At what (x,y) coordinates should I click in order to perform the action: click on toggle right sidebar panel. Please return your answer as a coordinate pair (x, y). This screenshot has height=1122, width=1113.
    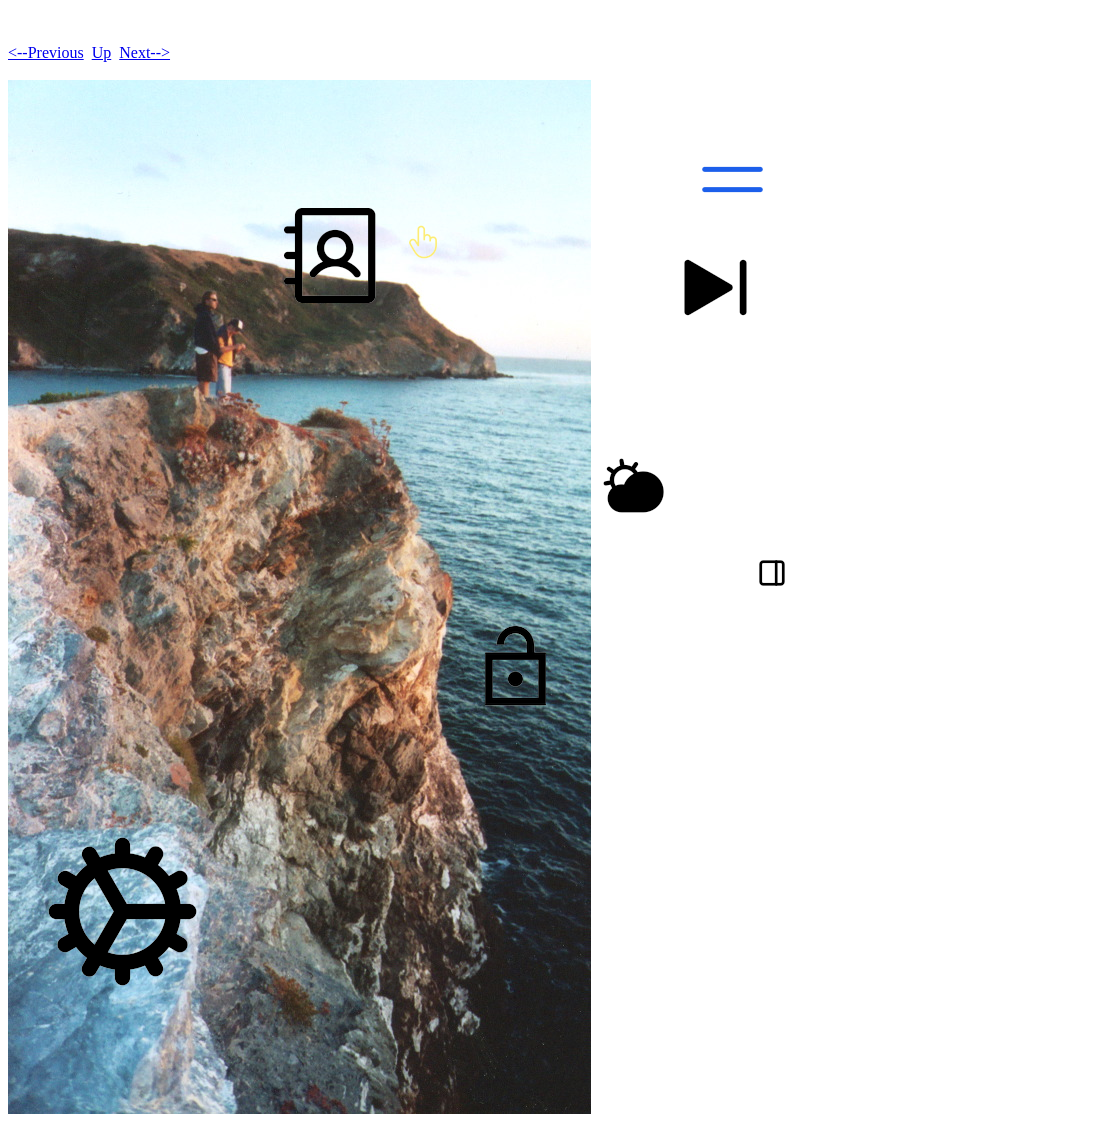
    Looking at the image, I should click on (772, 573).